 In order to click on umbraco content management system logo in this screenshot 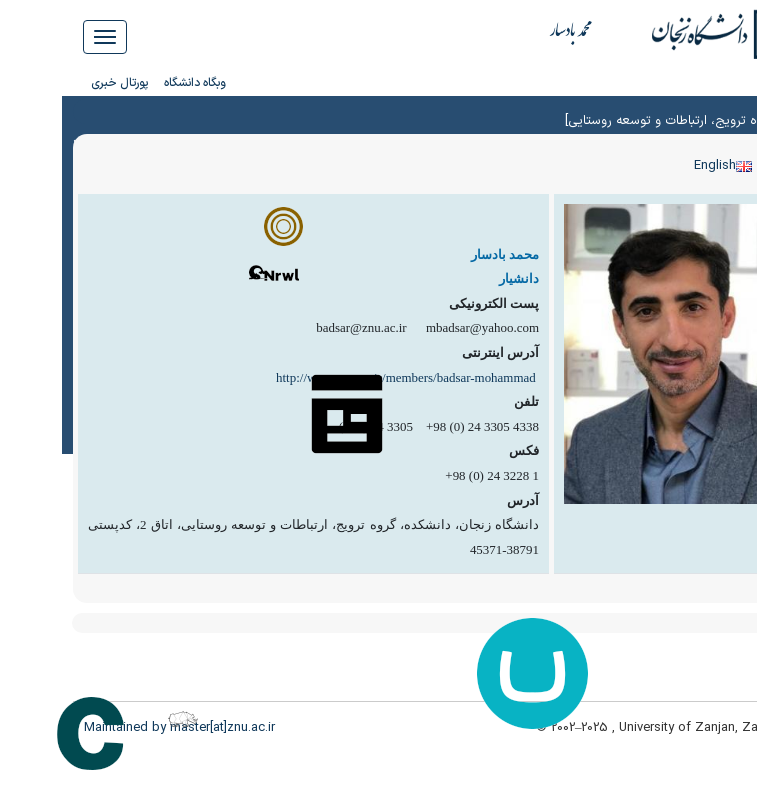, I will do `click(532, 673)`.